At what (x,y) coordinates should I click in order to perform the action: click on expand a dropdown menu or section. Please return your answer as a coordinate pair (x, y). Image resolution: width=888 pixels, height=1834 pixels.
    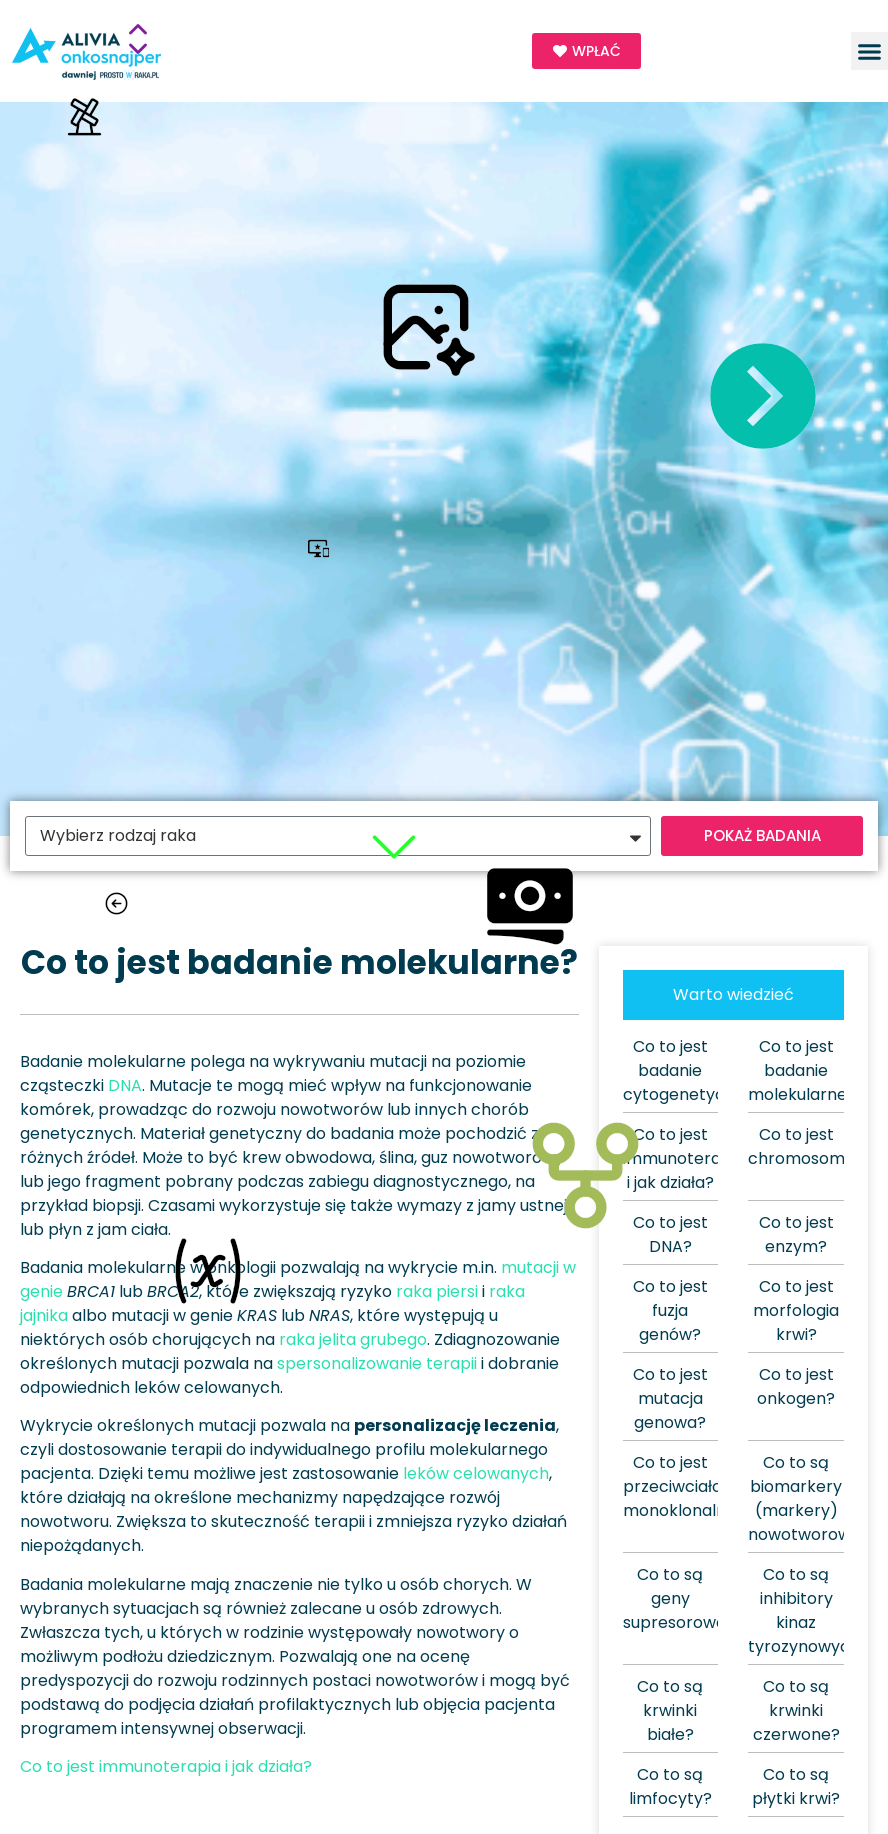
    Looking at the image, I should click on (394, 847).